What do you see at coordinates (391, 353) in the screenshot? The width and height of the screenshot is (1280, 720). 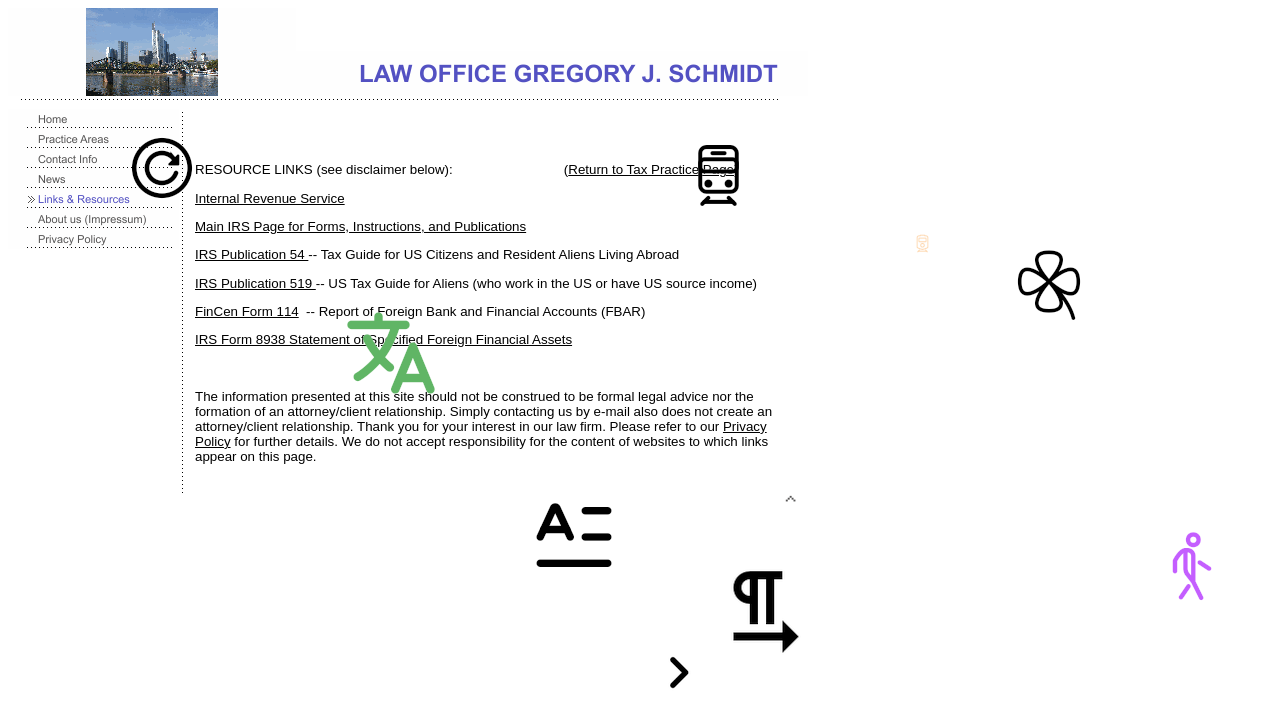 I see `change language settings` at bounding box center [391, 353].